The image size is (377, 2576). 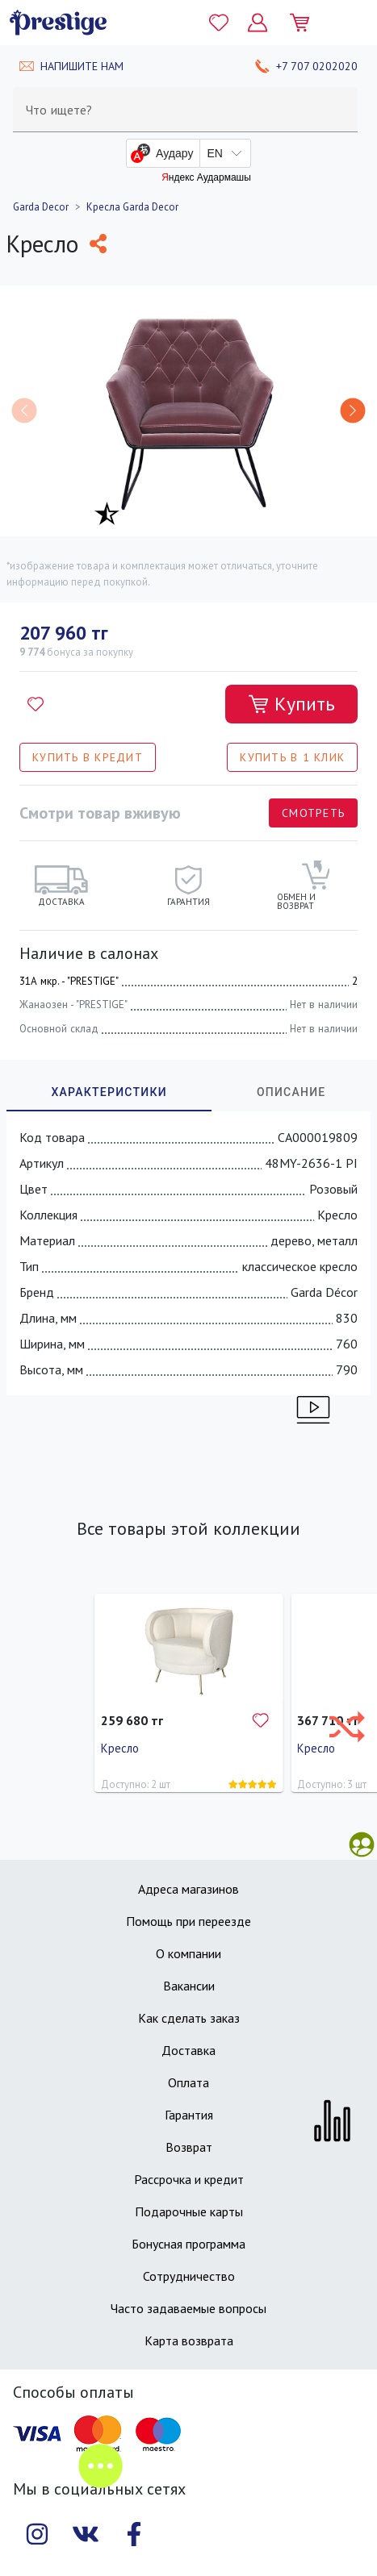 I want to click on shuffle playlist or queue order, so click(x=347, y=1727).